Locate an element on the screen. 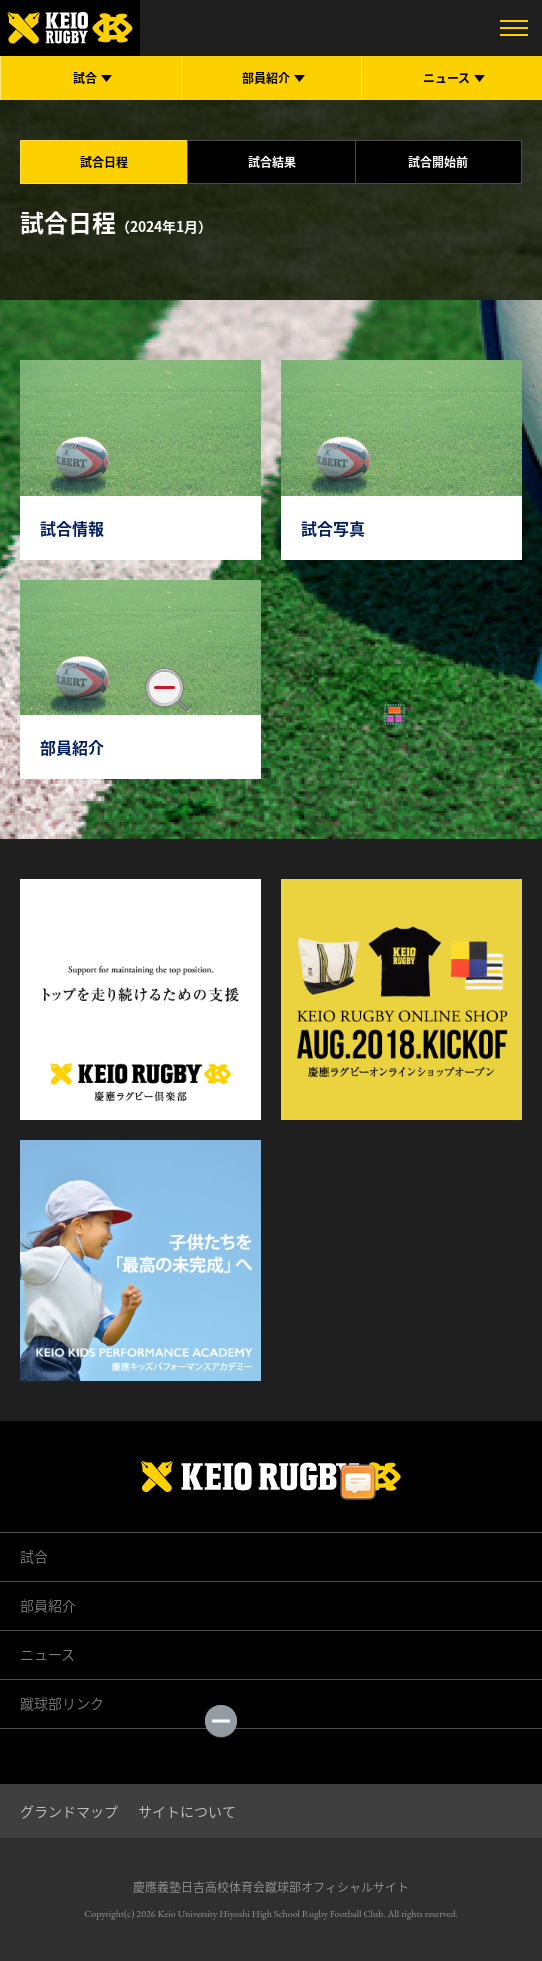  zoom out on file or document view is located at coordinates (167, 690).